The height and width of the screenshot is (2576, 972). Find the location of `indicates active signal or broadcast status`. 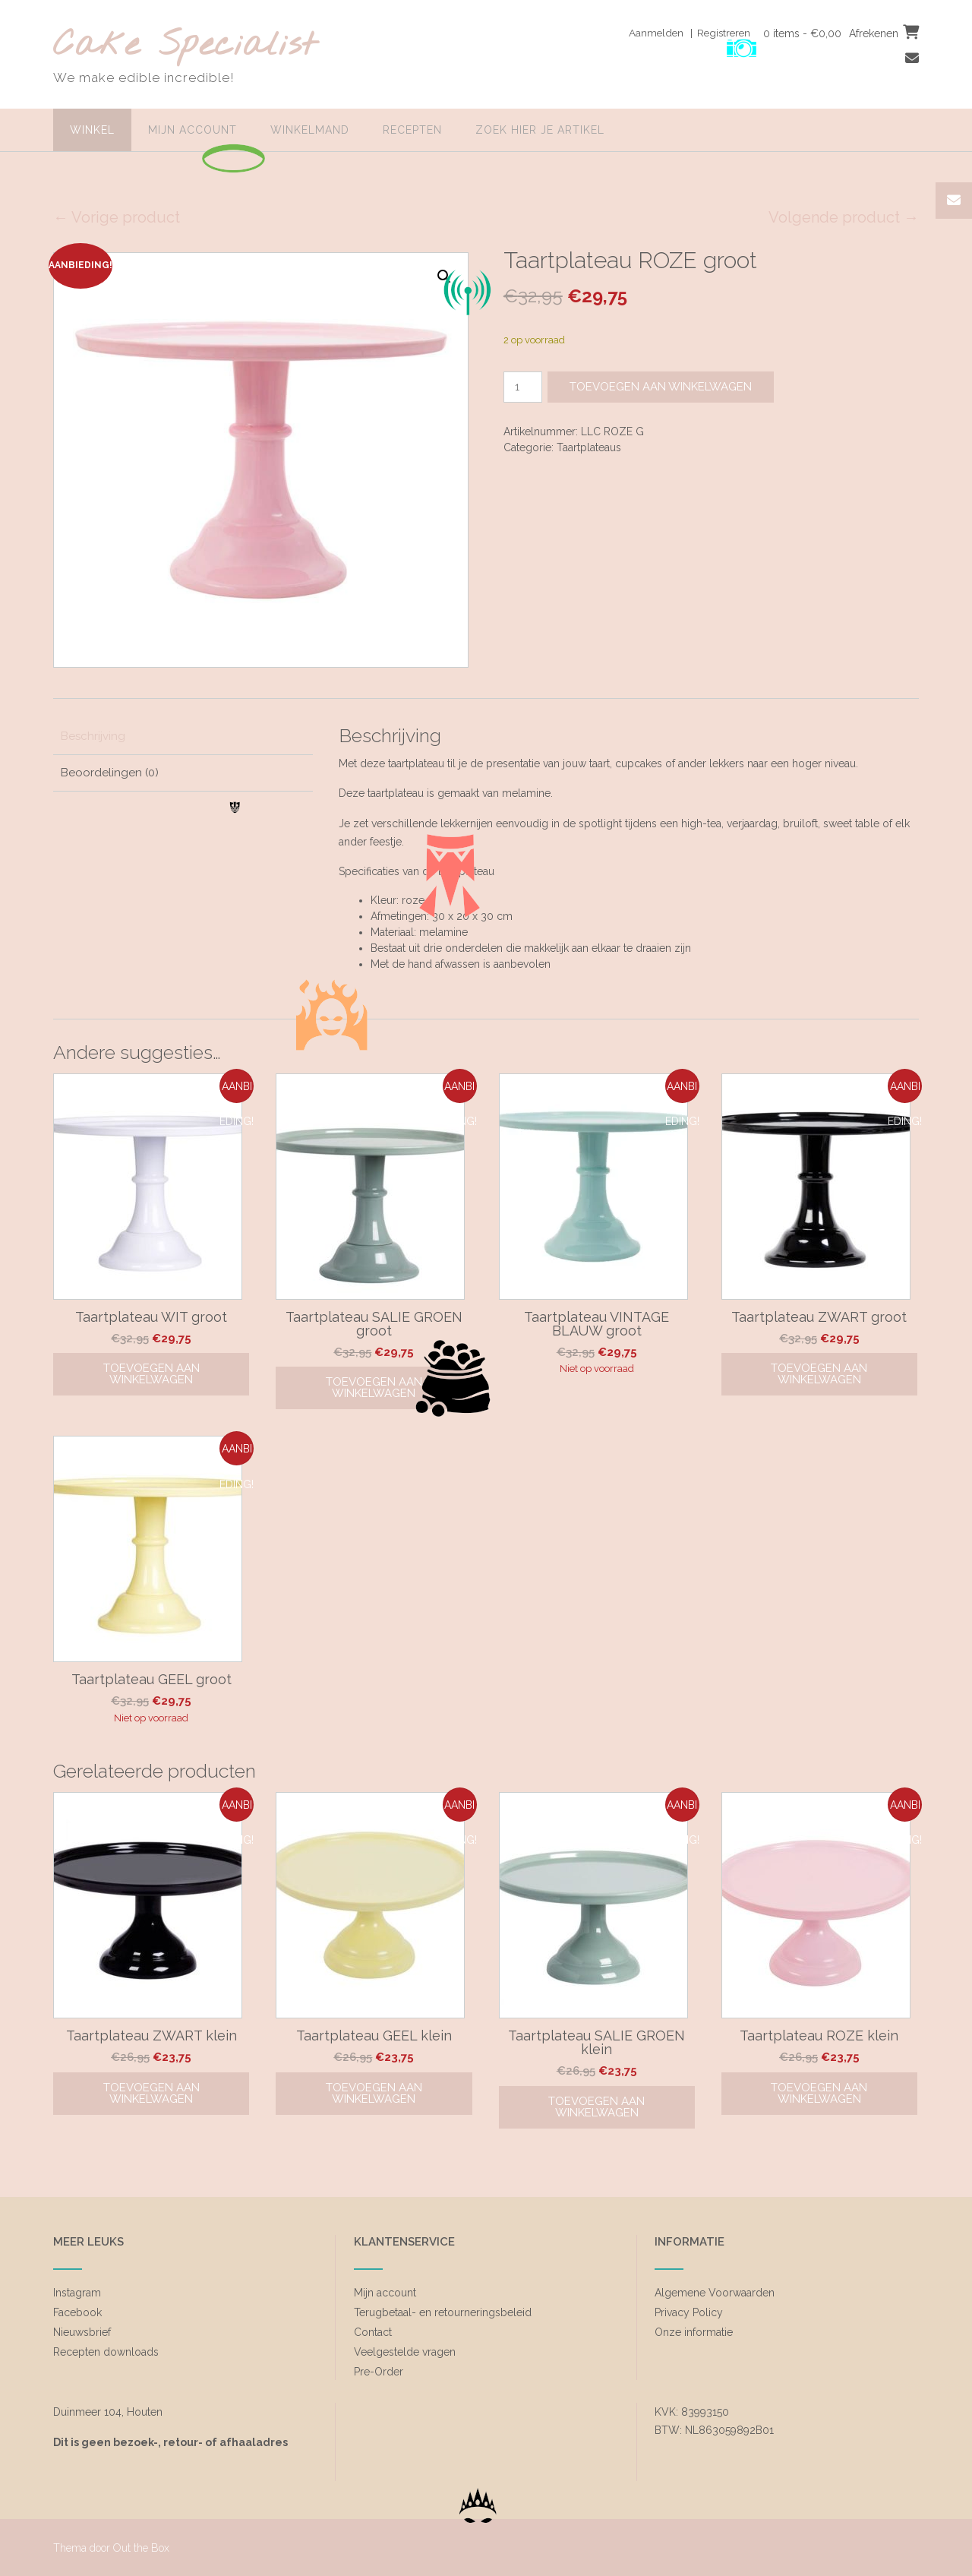

indicates active signal or broadcast status is located at coordinates (467, 291).